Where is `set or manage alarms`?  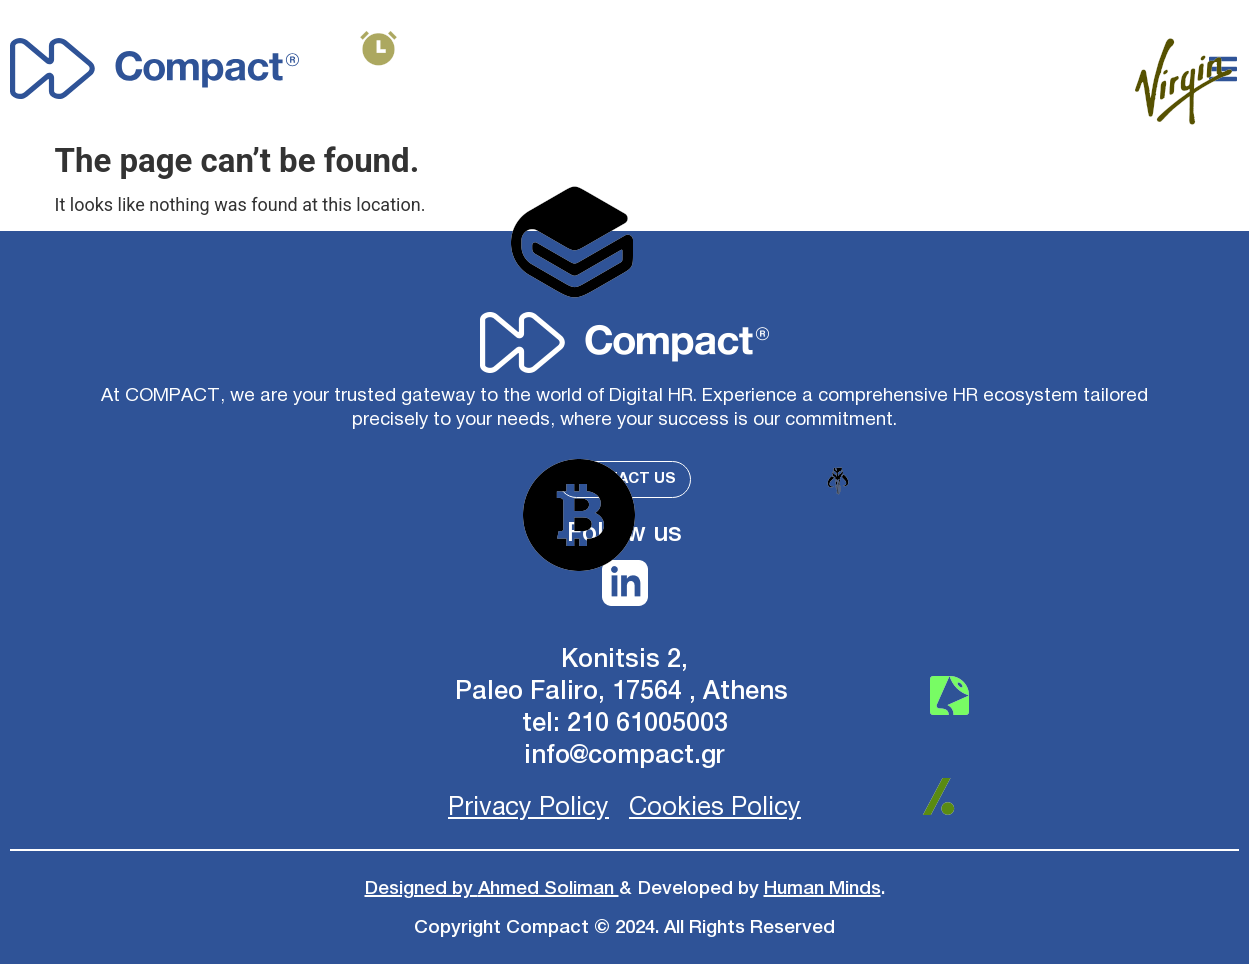 set or manage alarms is located at coordinates (378, 47).